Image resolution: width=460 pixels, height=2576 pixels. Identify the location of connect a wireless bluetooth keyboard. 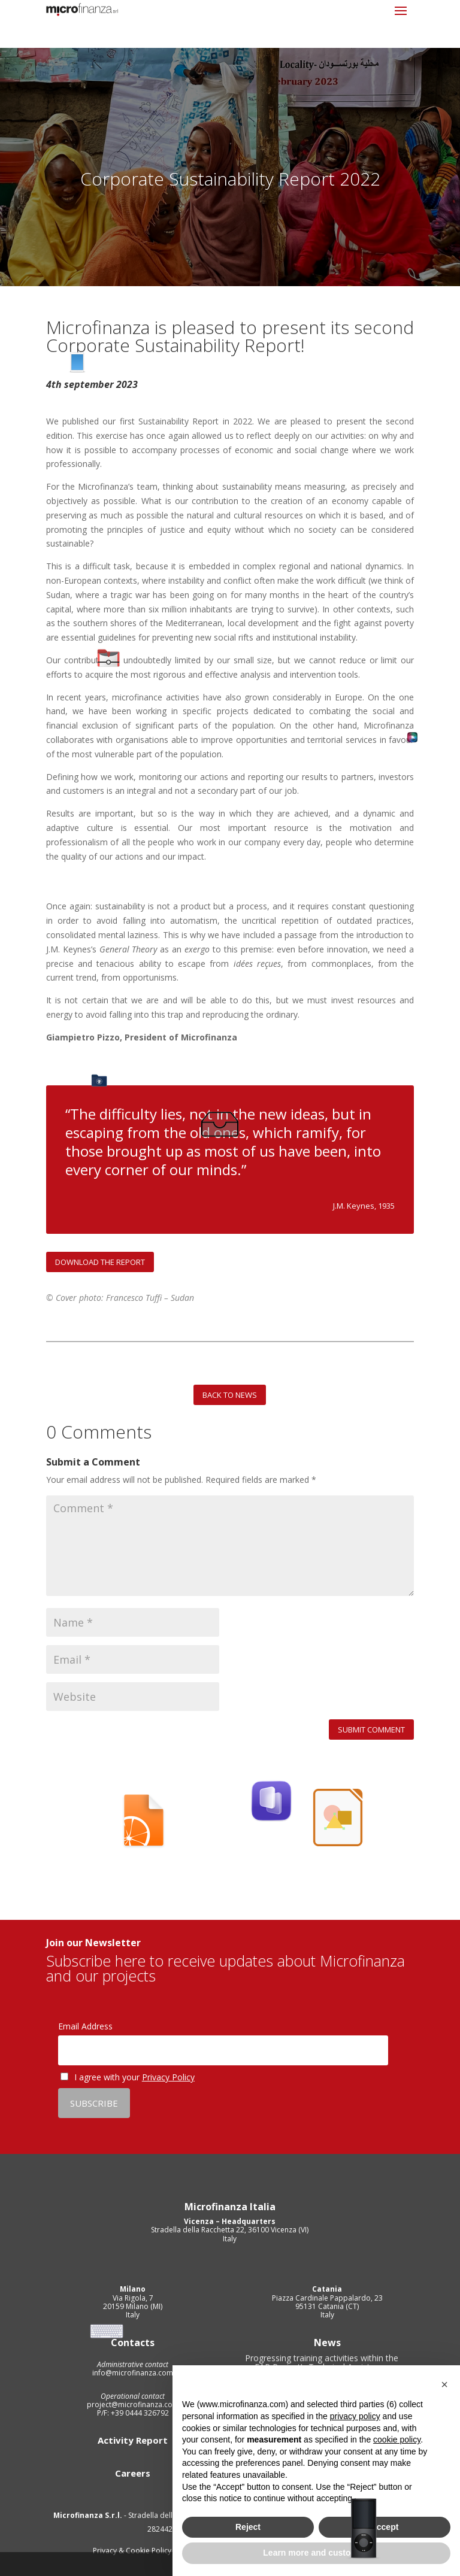
(107, 2331).